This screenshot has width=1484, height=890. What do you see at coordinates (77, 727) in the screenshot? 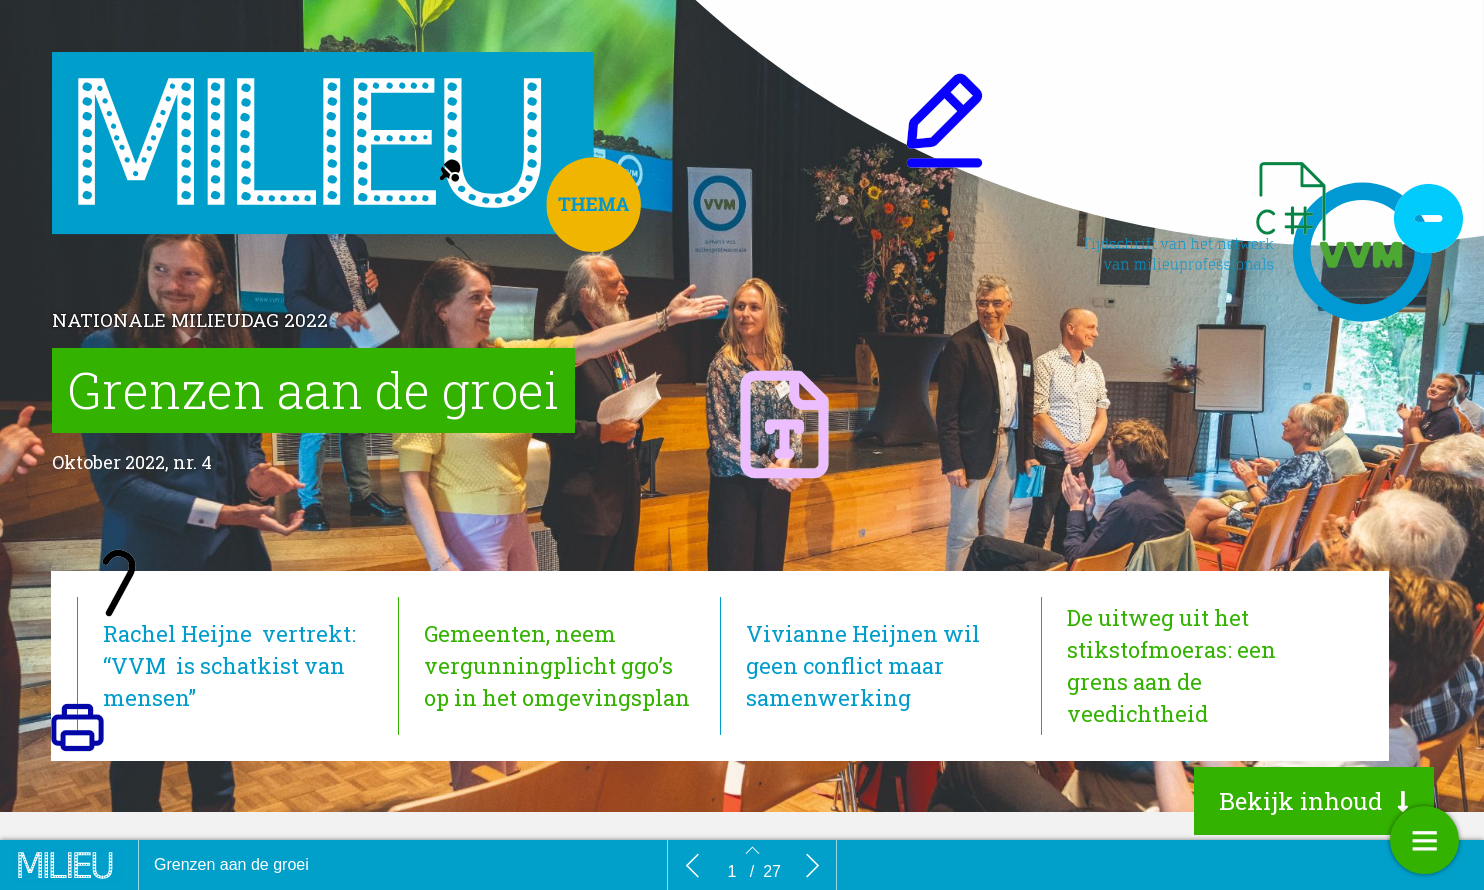
I see `print the current document` at bounding box center [77, 727].